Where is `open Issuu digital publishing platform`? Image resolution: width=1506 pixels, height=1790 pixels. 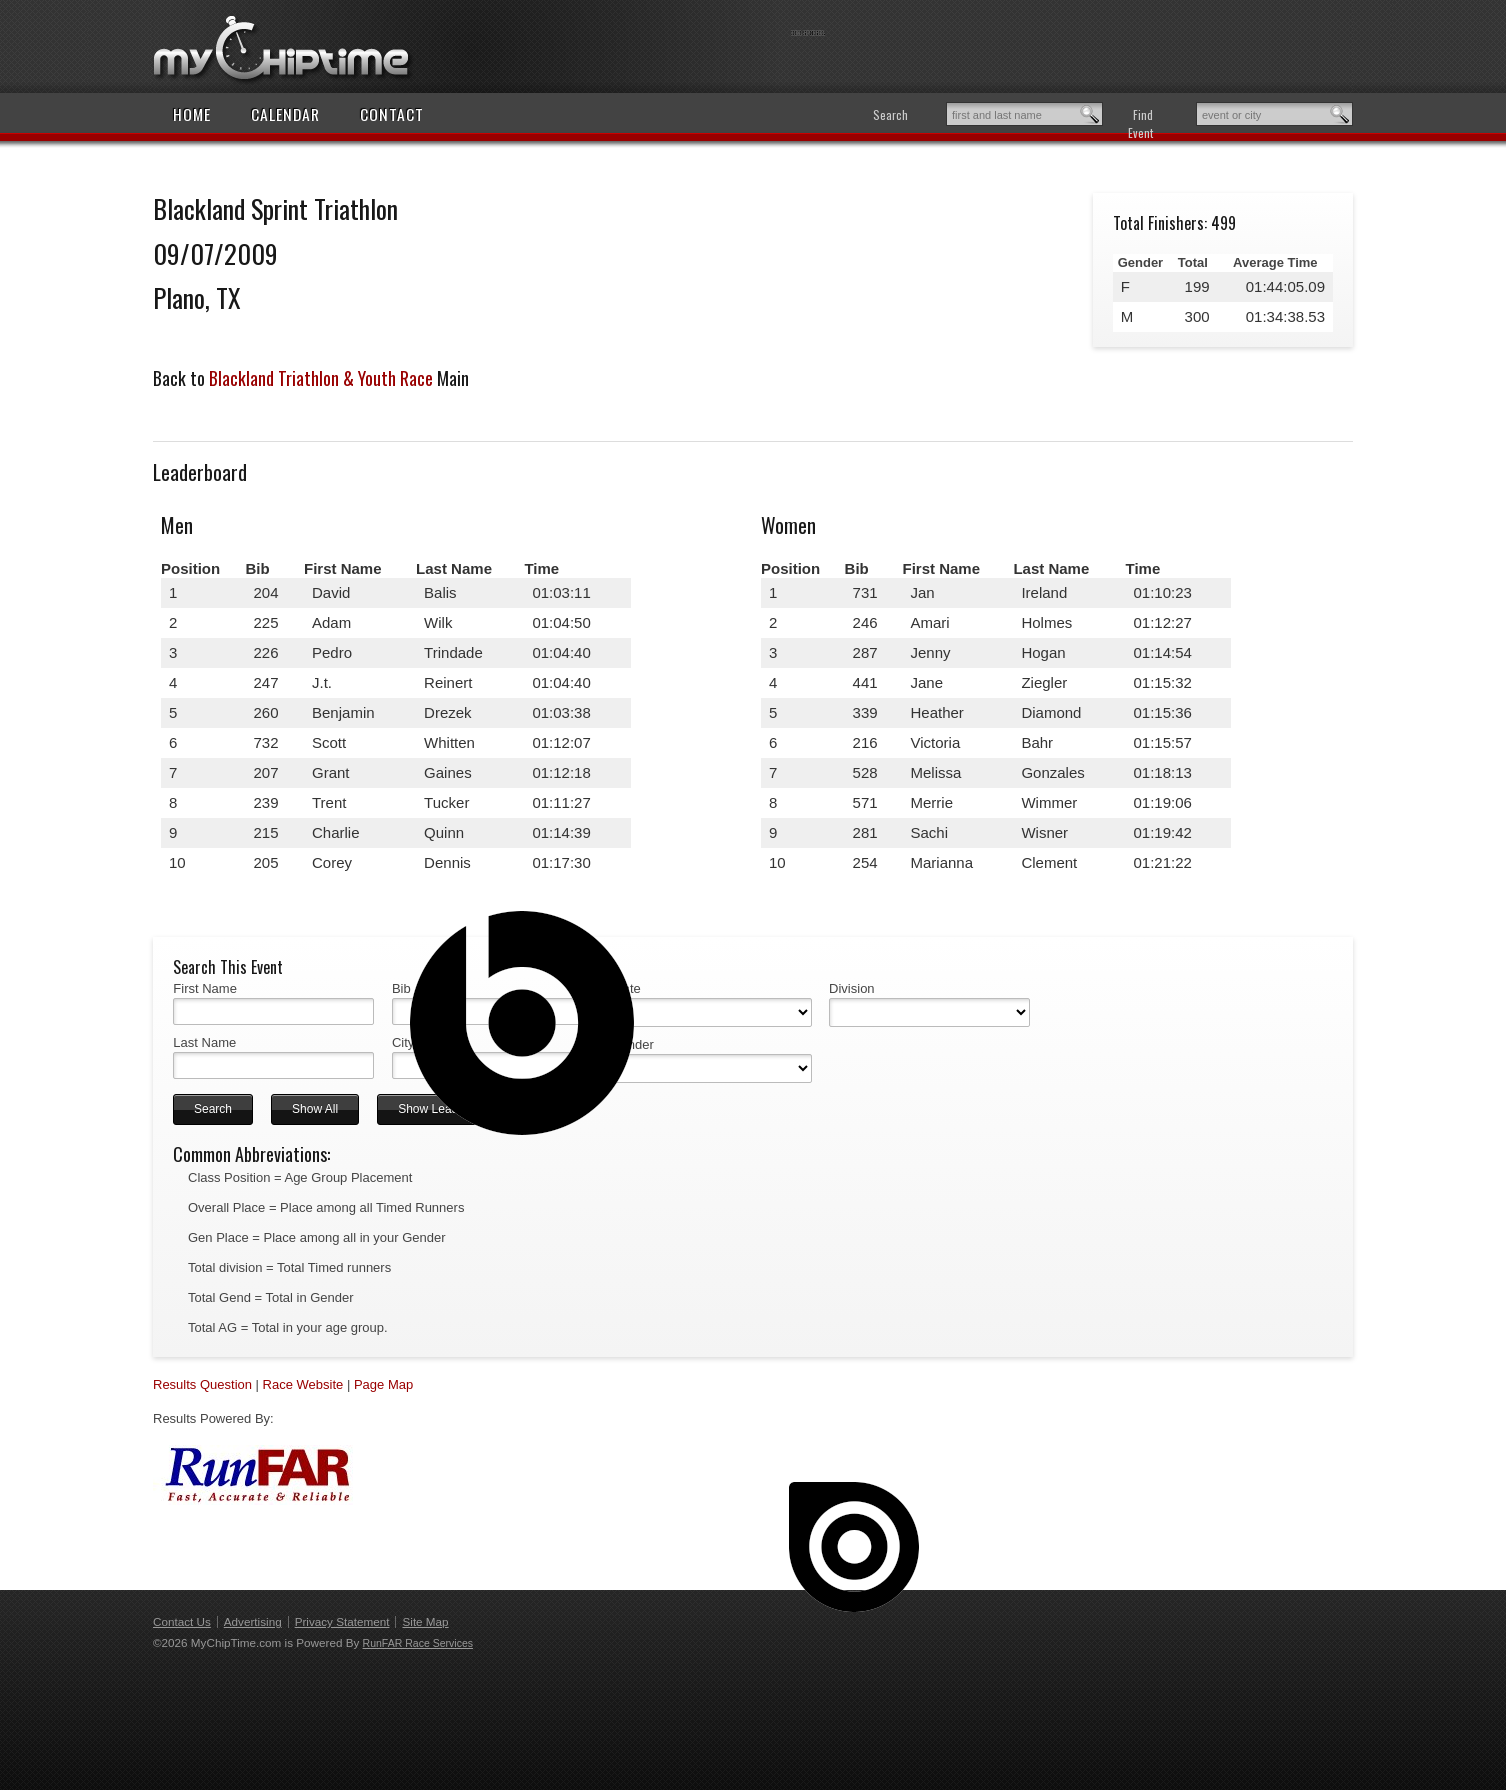
open Issuu digital publishing platform is located at coordinates (854, 1547).